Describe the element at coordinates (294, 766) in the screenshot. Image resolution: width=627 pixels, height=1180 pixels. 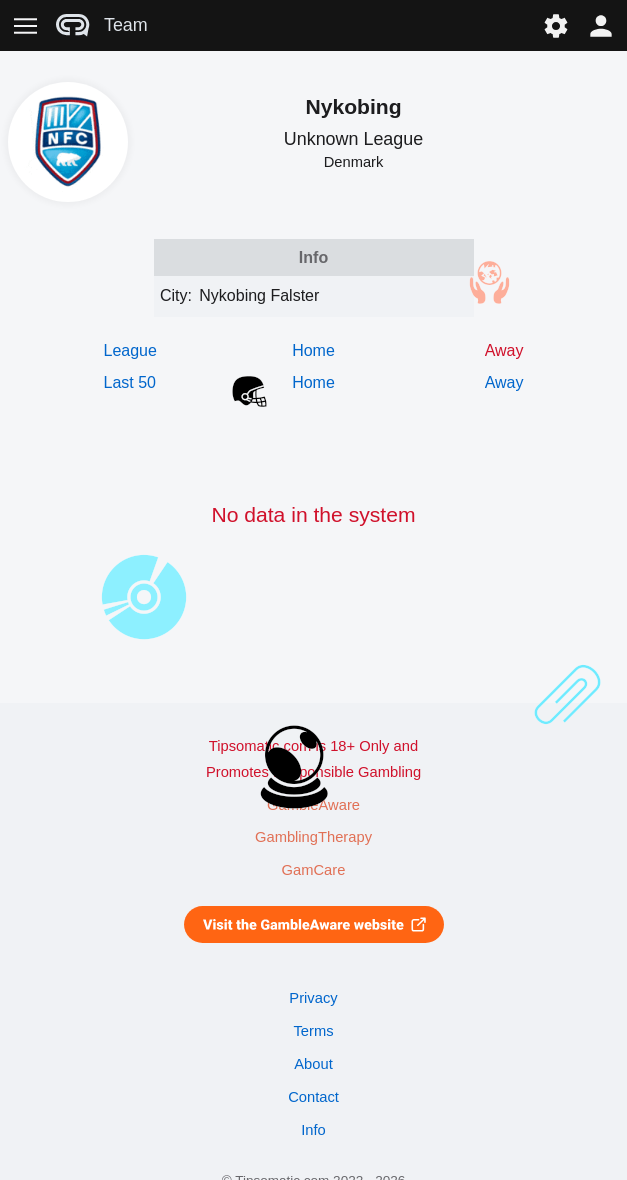
I see `view predictions or fortune features` at that location.